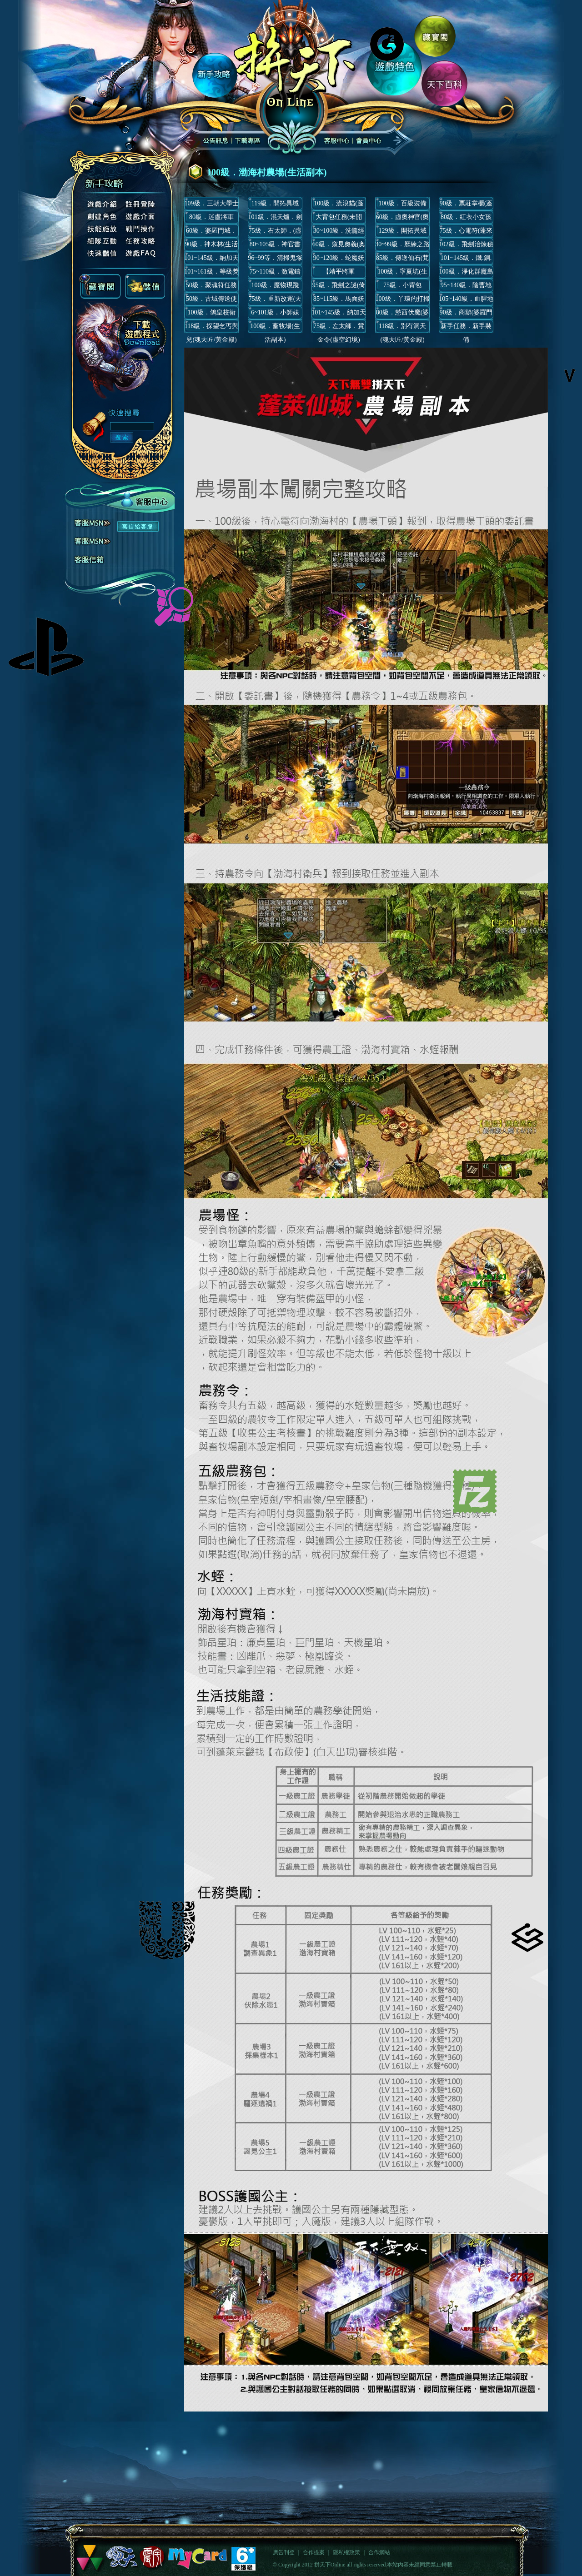 The height and width of the screenshot is (2576, 582). What do you see at coordinates (527, 1938) in the screenshot?
I see `open Traefik Proxy dashboard` at bounding box center [527, 1938].